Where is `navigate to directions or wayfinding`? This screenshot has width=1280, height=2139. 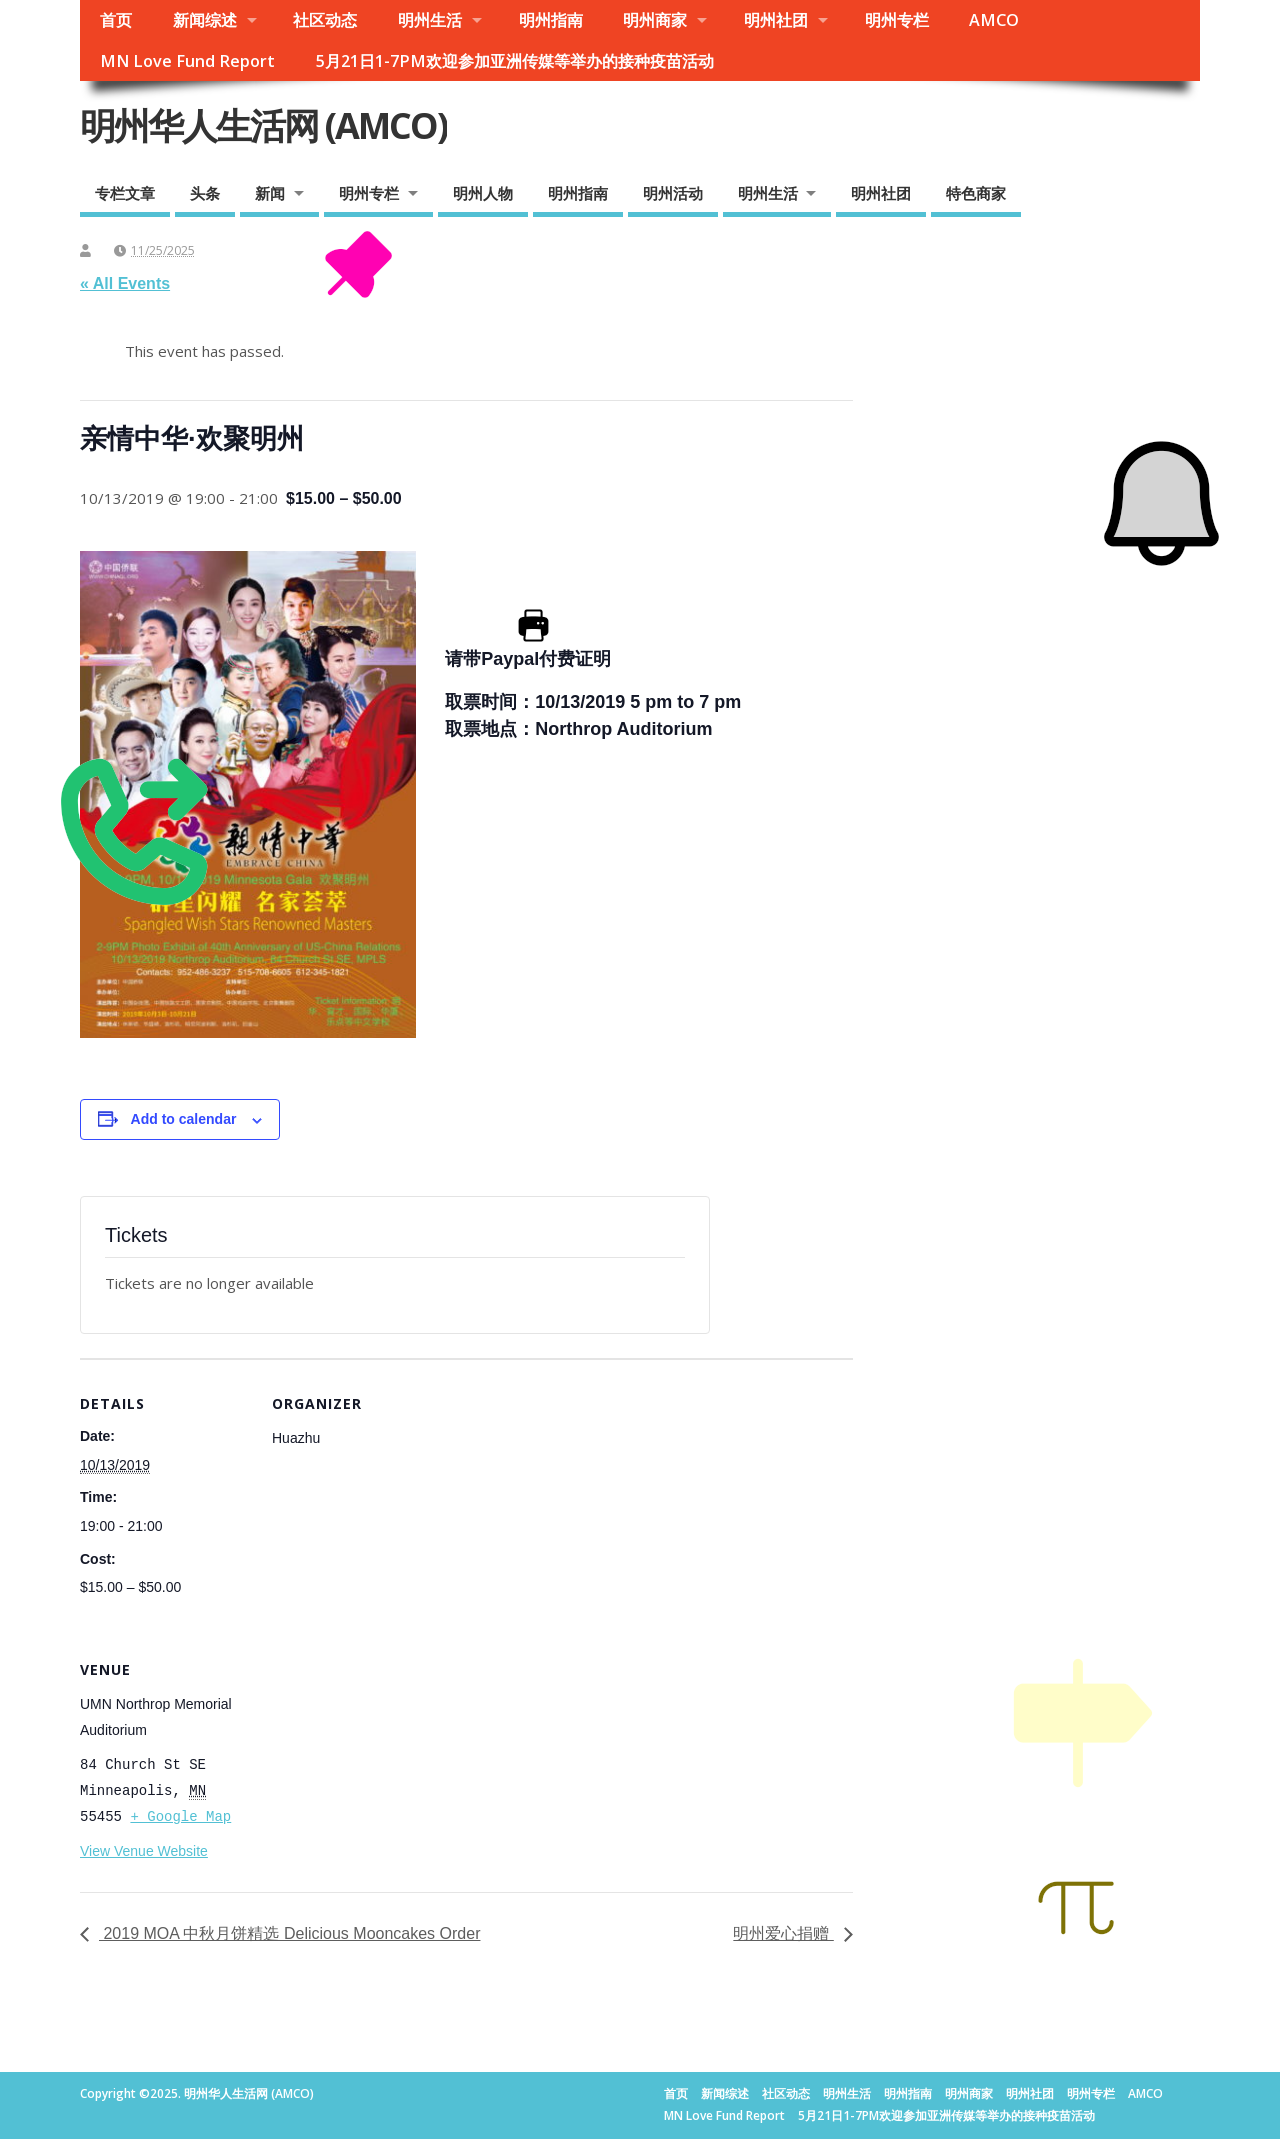
navigate to directions or wayfinding is located at coordinates (1078, 1723).